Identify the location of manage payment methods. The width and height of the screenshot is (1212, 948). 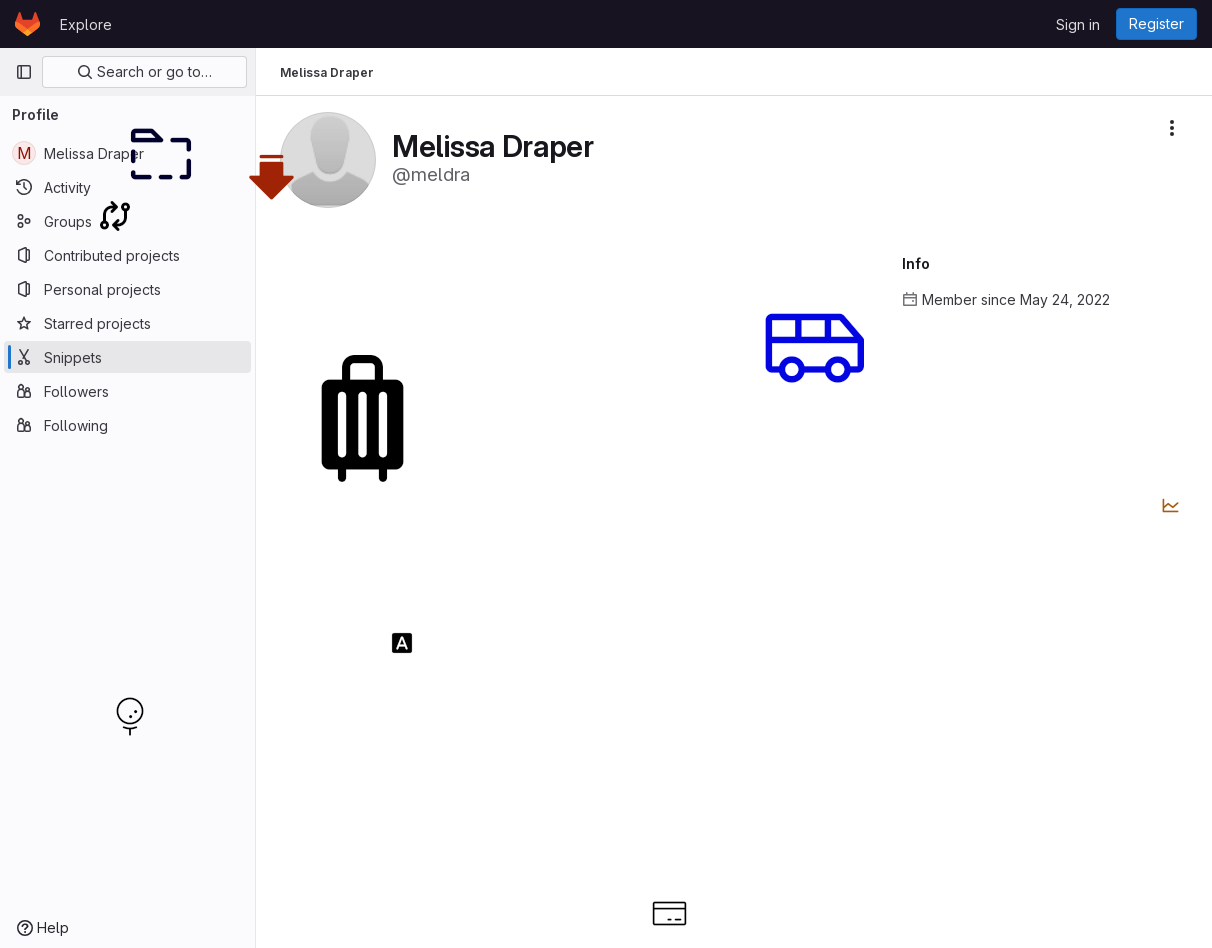
(669, 913).